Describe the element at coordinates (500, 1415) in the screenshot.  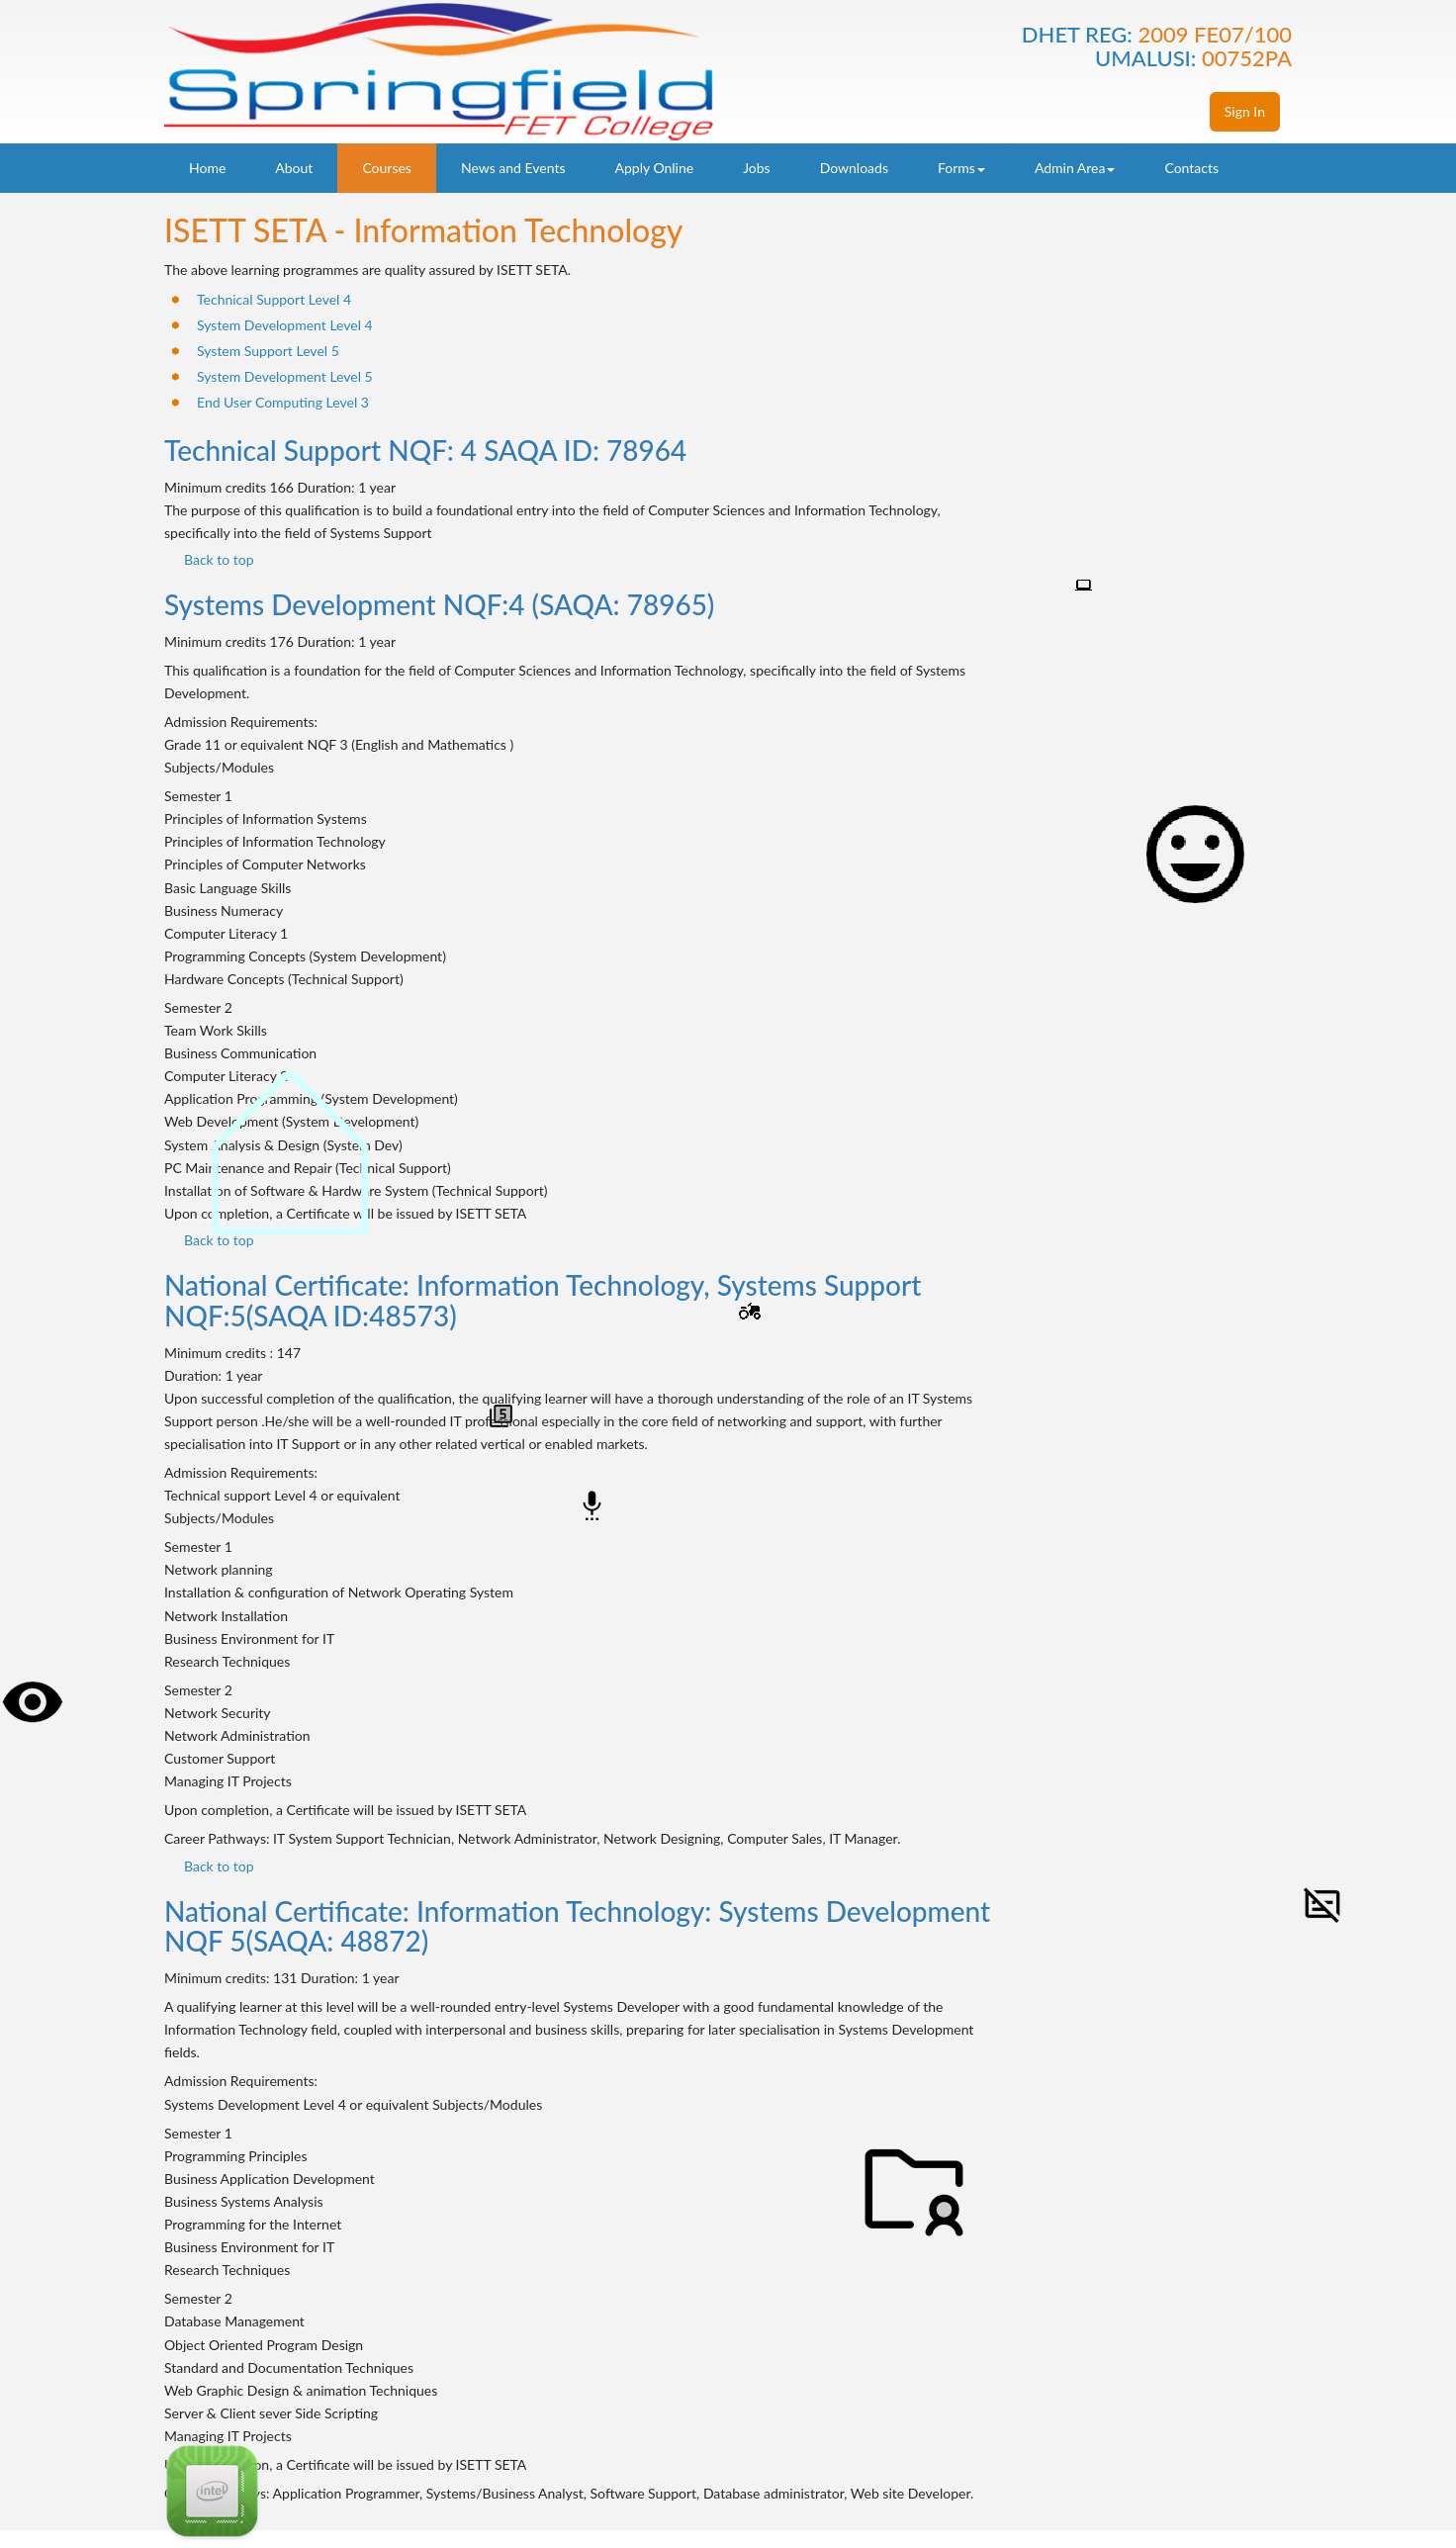
I see `filter or view 5 items` at that location.